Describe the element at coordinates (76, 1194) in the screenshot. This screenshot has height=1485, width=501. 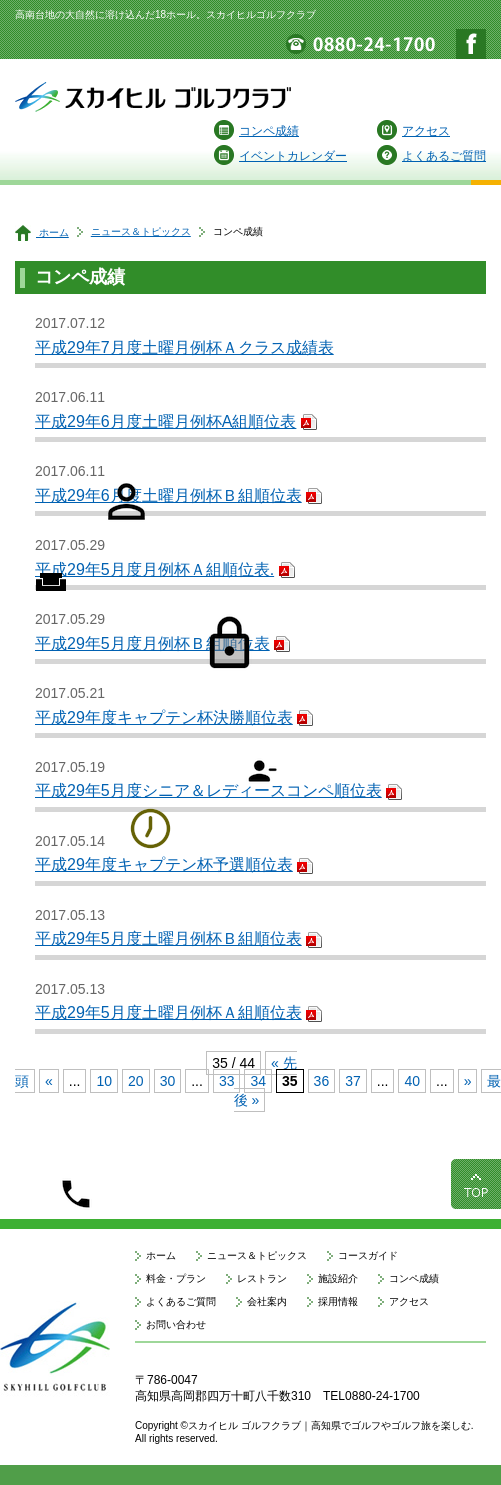
I see `make a phone call` at that location.